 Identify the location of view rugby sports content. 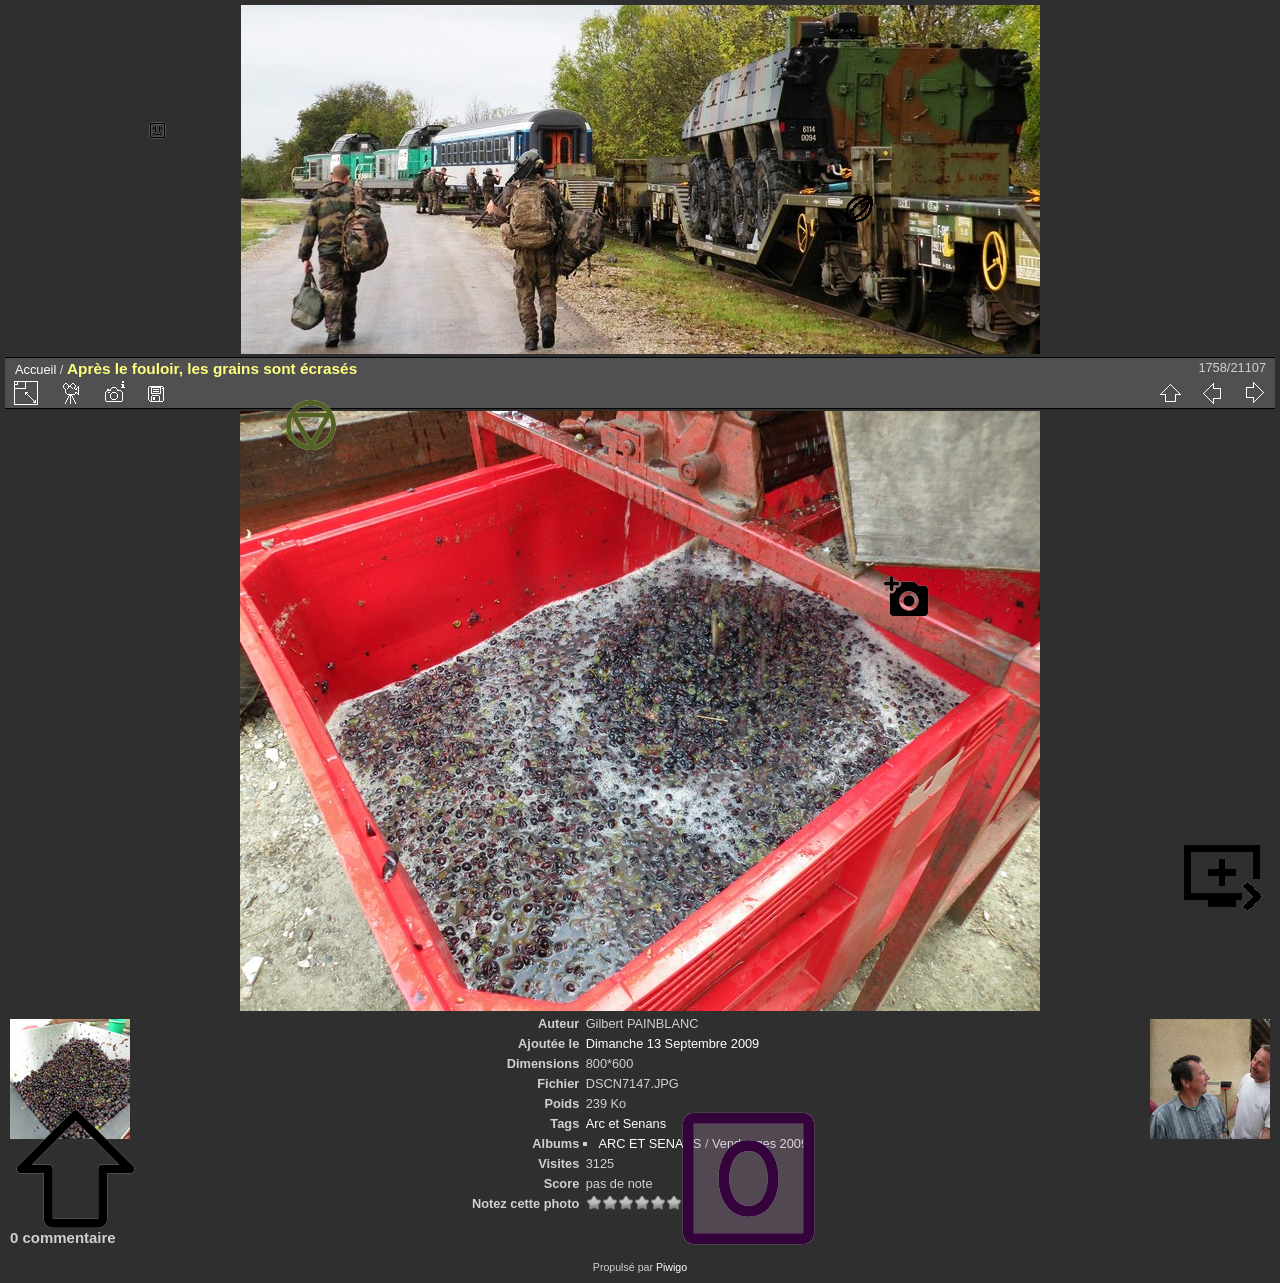
(859, 209).